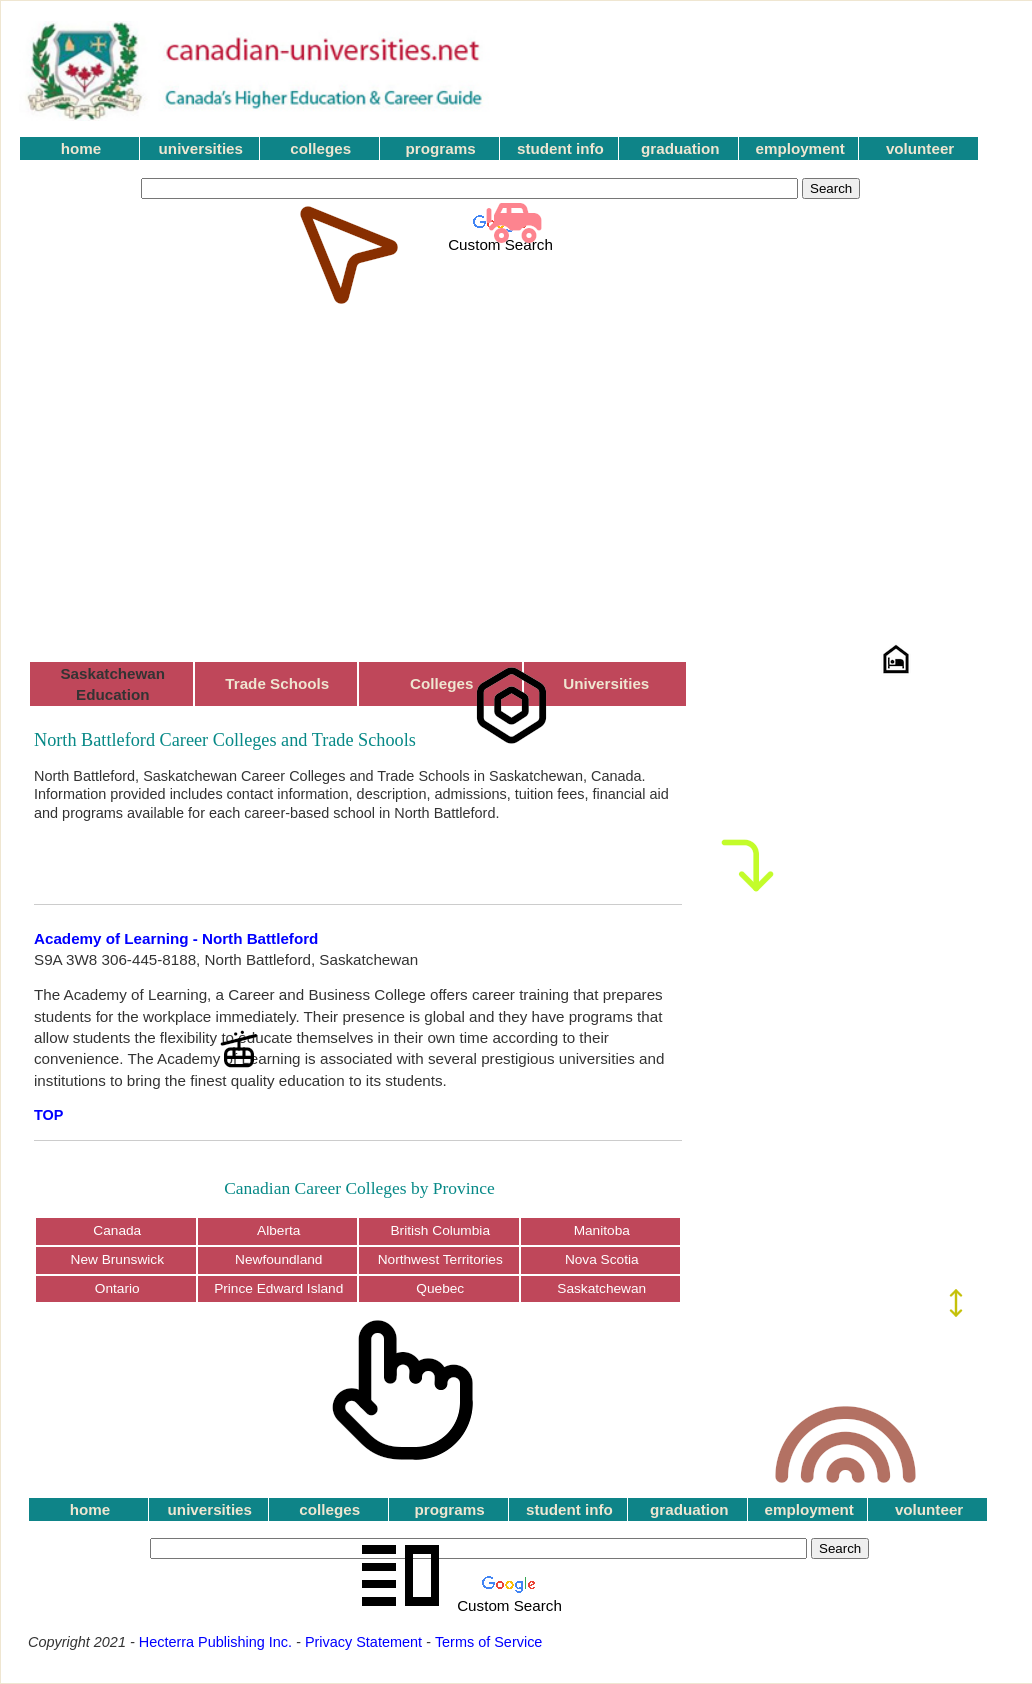  Describe the element at coordinates (239, 1049) in the screenshot. I see `access cable car or gondola transit options` at that location.